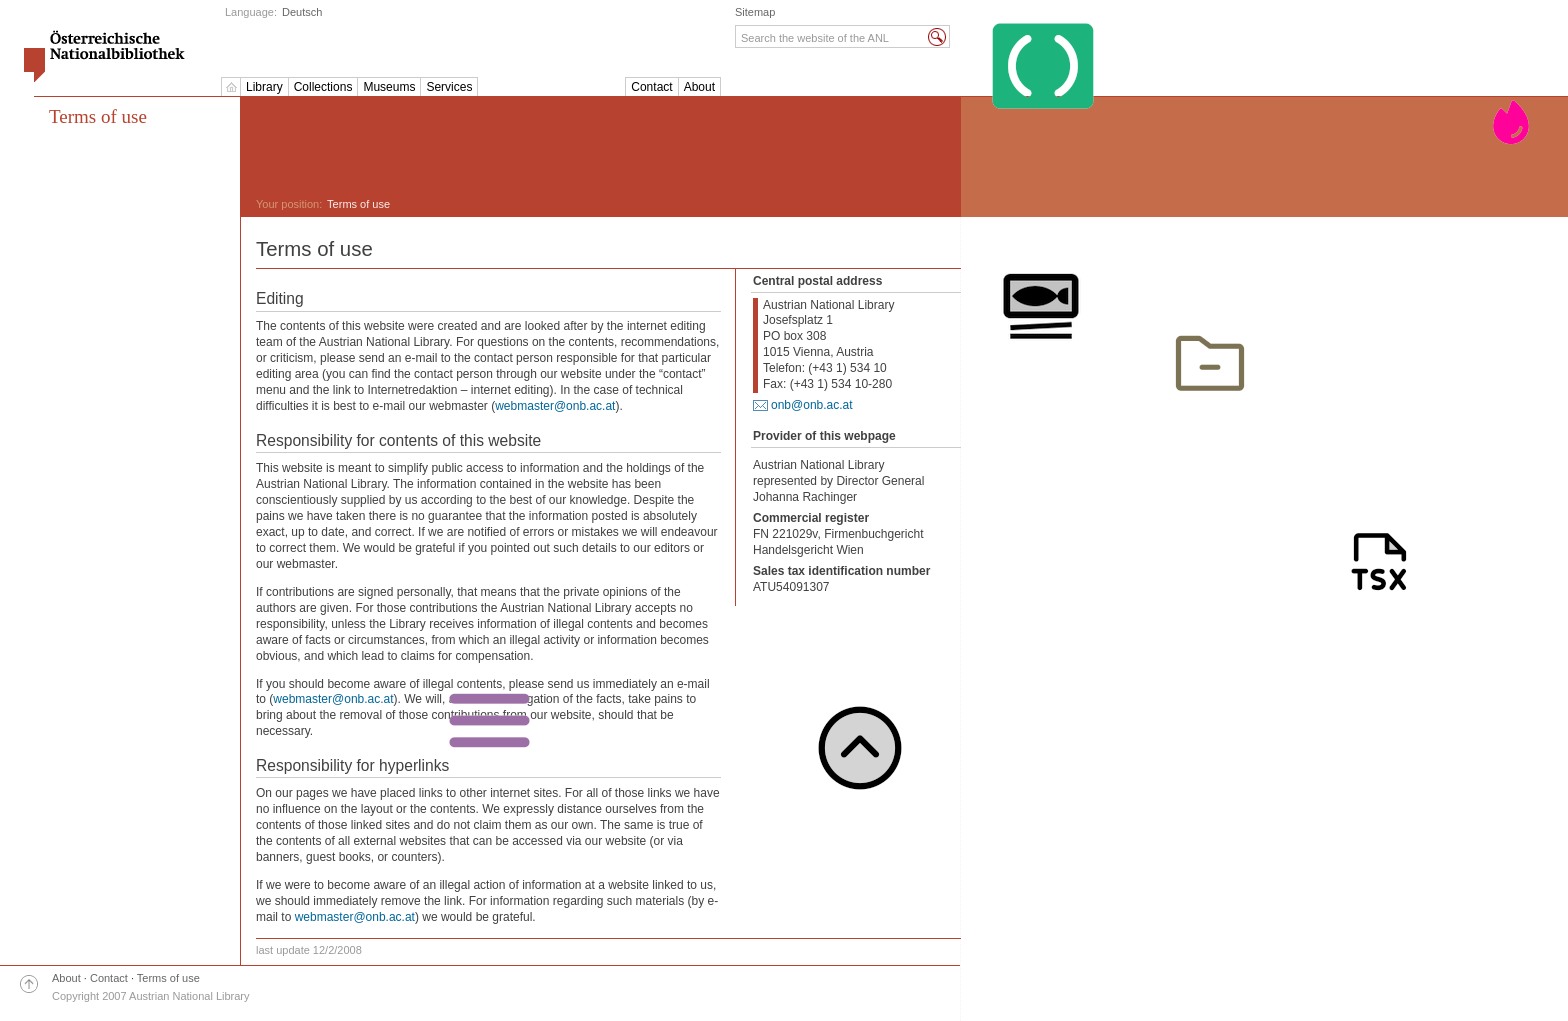  What do you see at coordinates (1041, 308) in the screenshot?
I see `view set meal or bento box options` at bounding box center [1041, 308].